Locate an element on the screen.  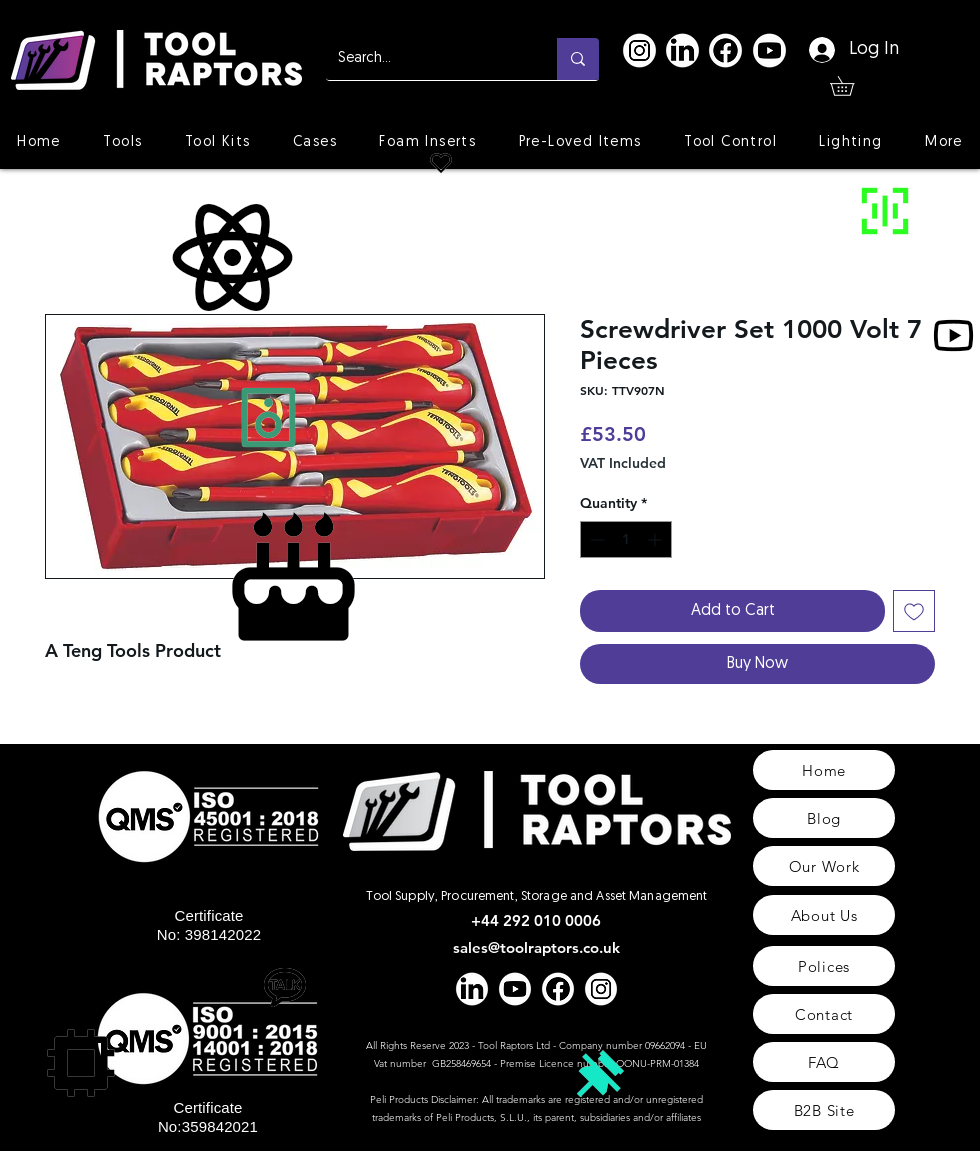
unpin a saved location is located at coordinates (598, 1075).